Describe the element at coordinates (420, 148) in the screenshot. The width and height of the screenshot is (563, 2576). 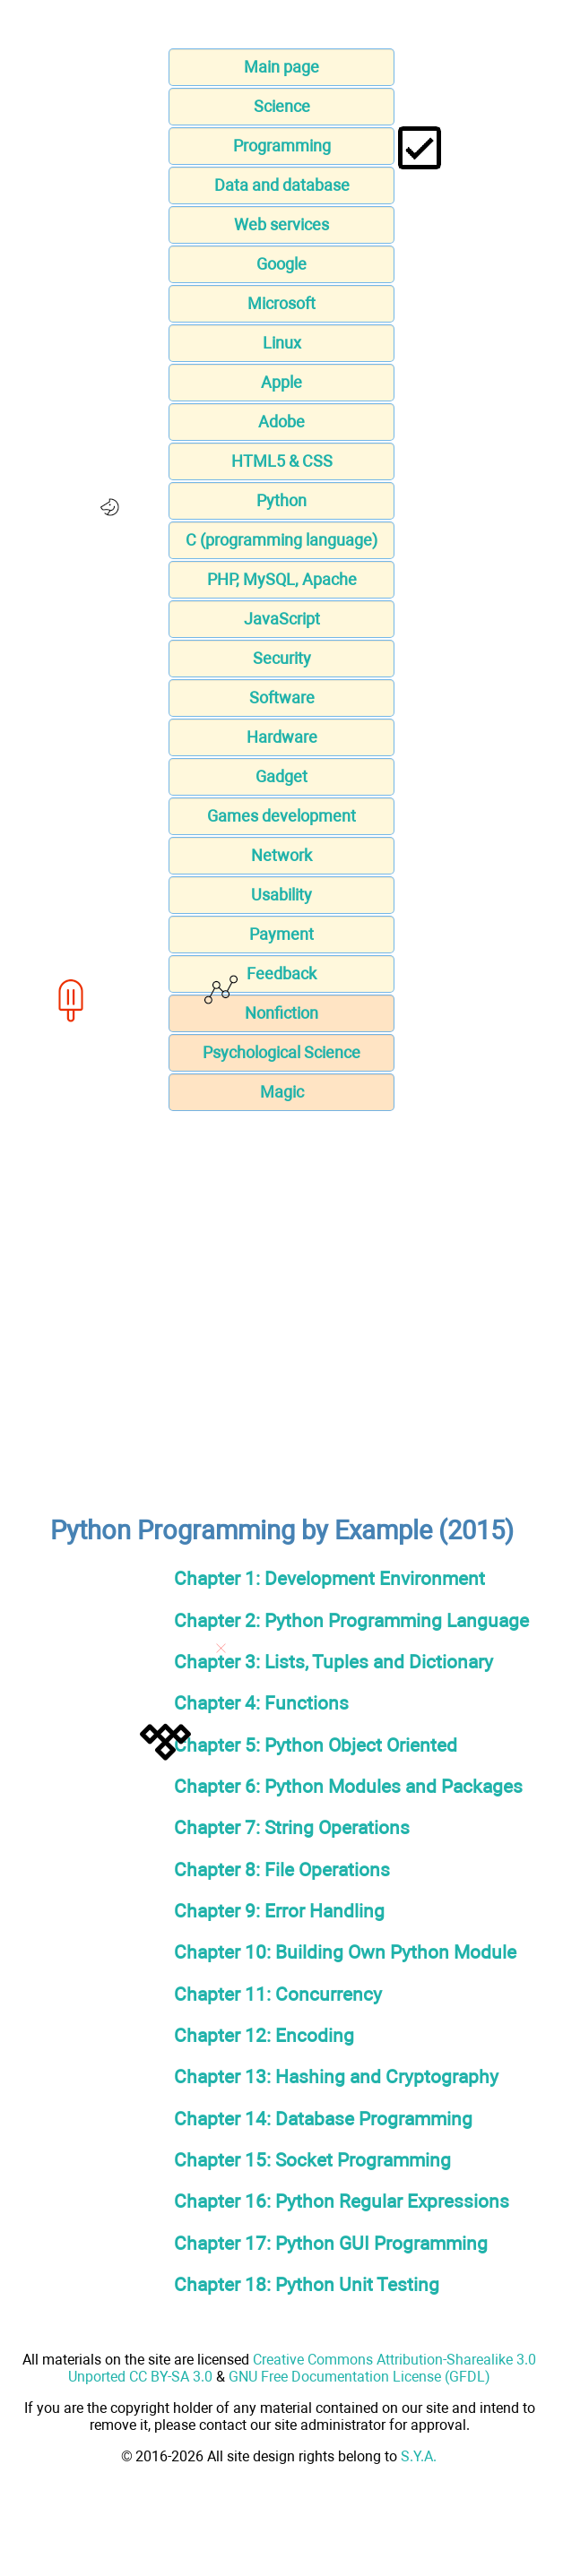
I see `select or confirm an option` at that location.